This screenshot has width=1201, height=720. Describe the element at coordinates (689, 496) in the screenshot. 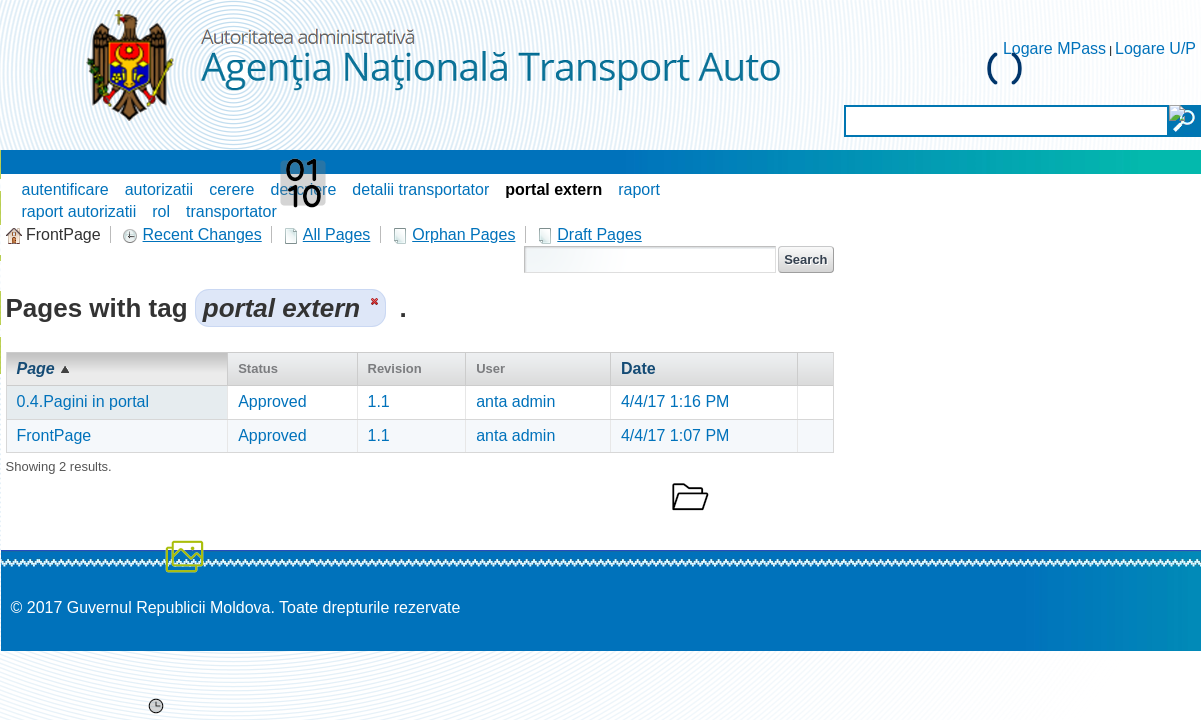

I see `open folder to view contents` at that location.